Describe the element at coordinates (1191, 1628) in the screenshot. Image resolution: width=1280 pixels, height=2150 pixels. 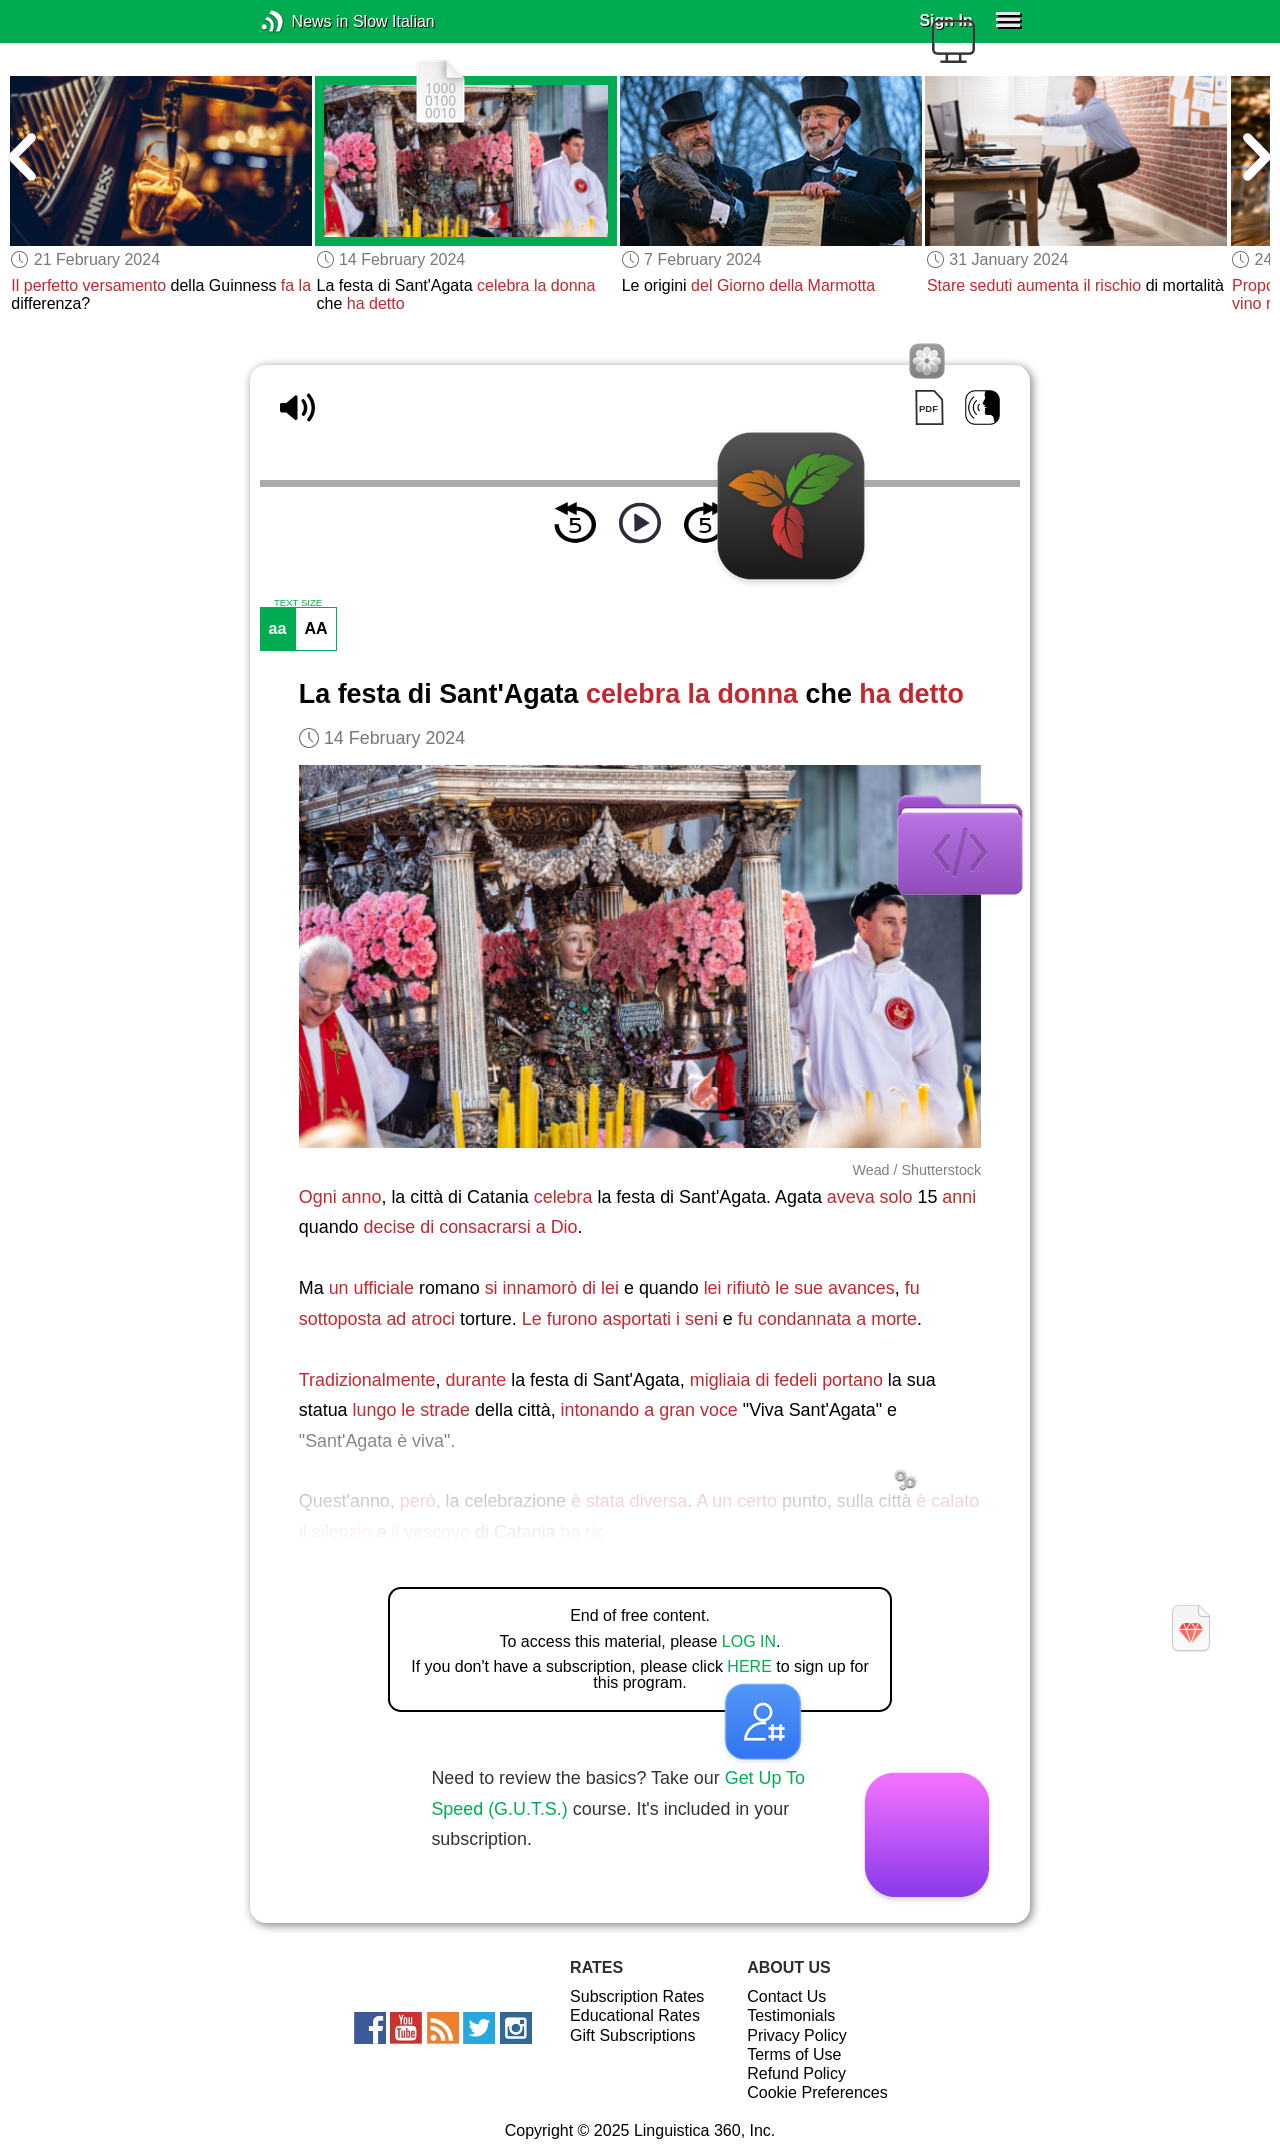
I see `ruby programming language source file` at that location.